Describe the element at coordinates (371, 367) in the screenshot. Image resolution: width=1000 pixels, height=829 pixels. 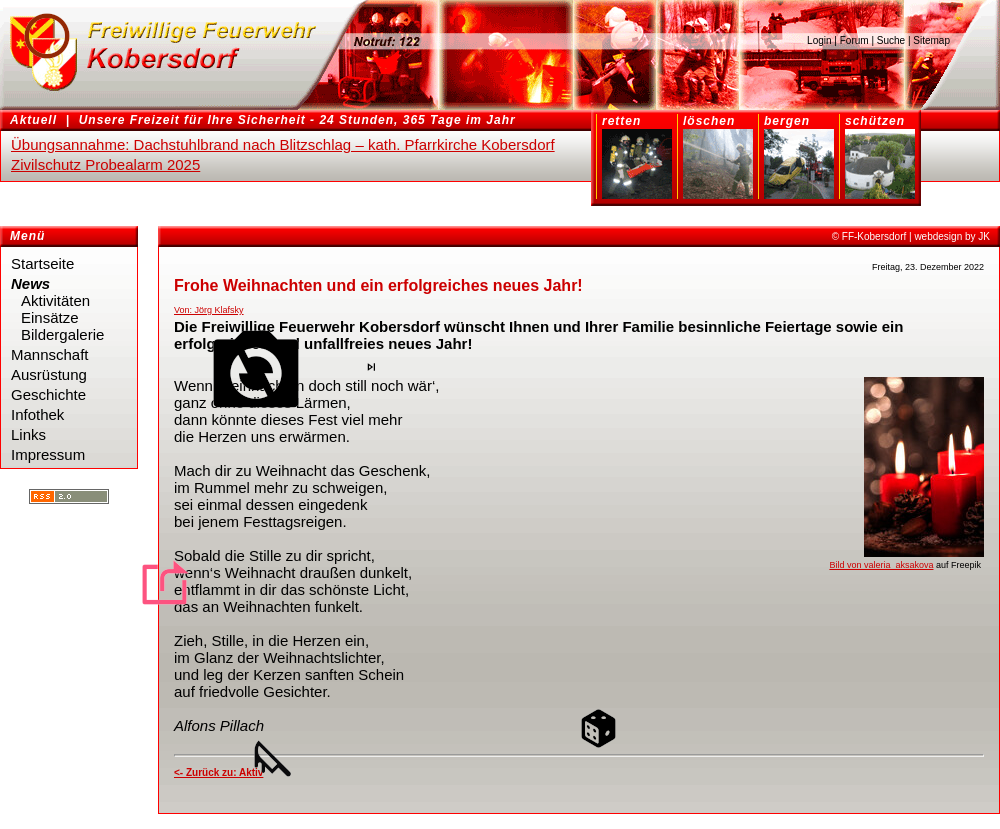
I see `skip to the next track` at that location.